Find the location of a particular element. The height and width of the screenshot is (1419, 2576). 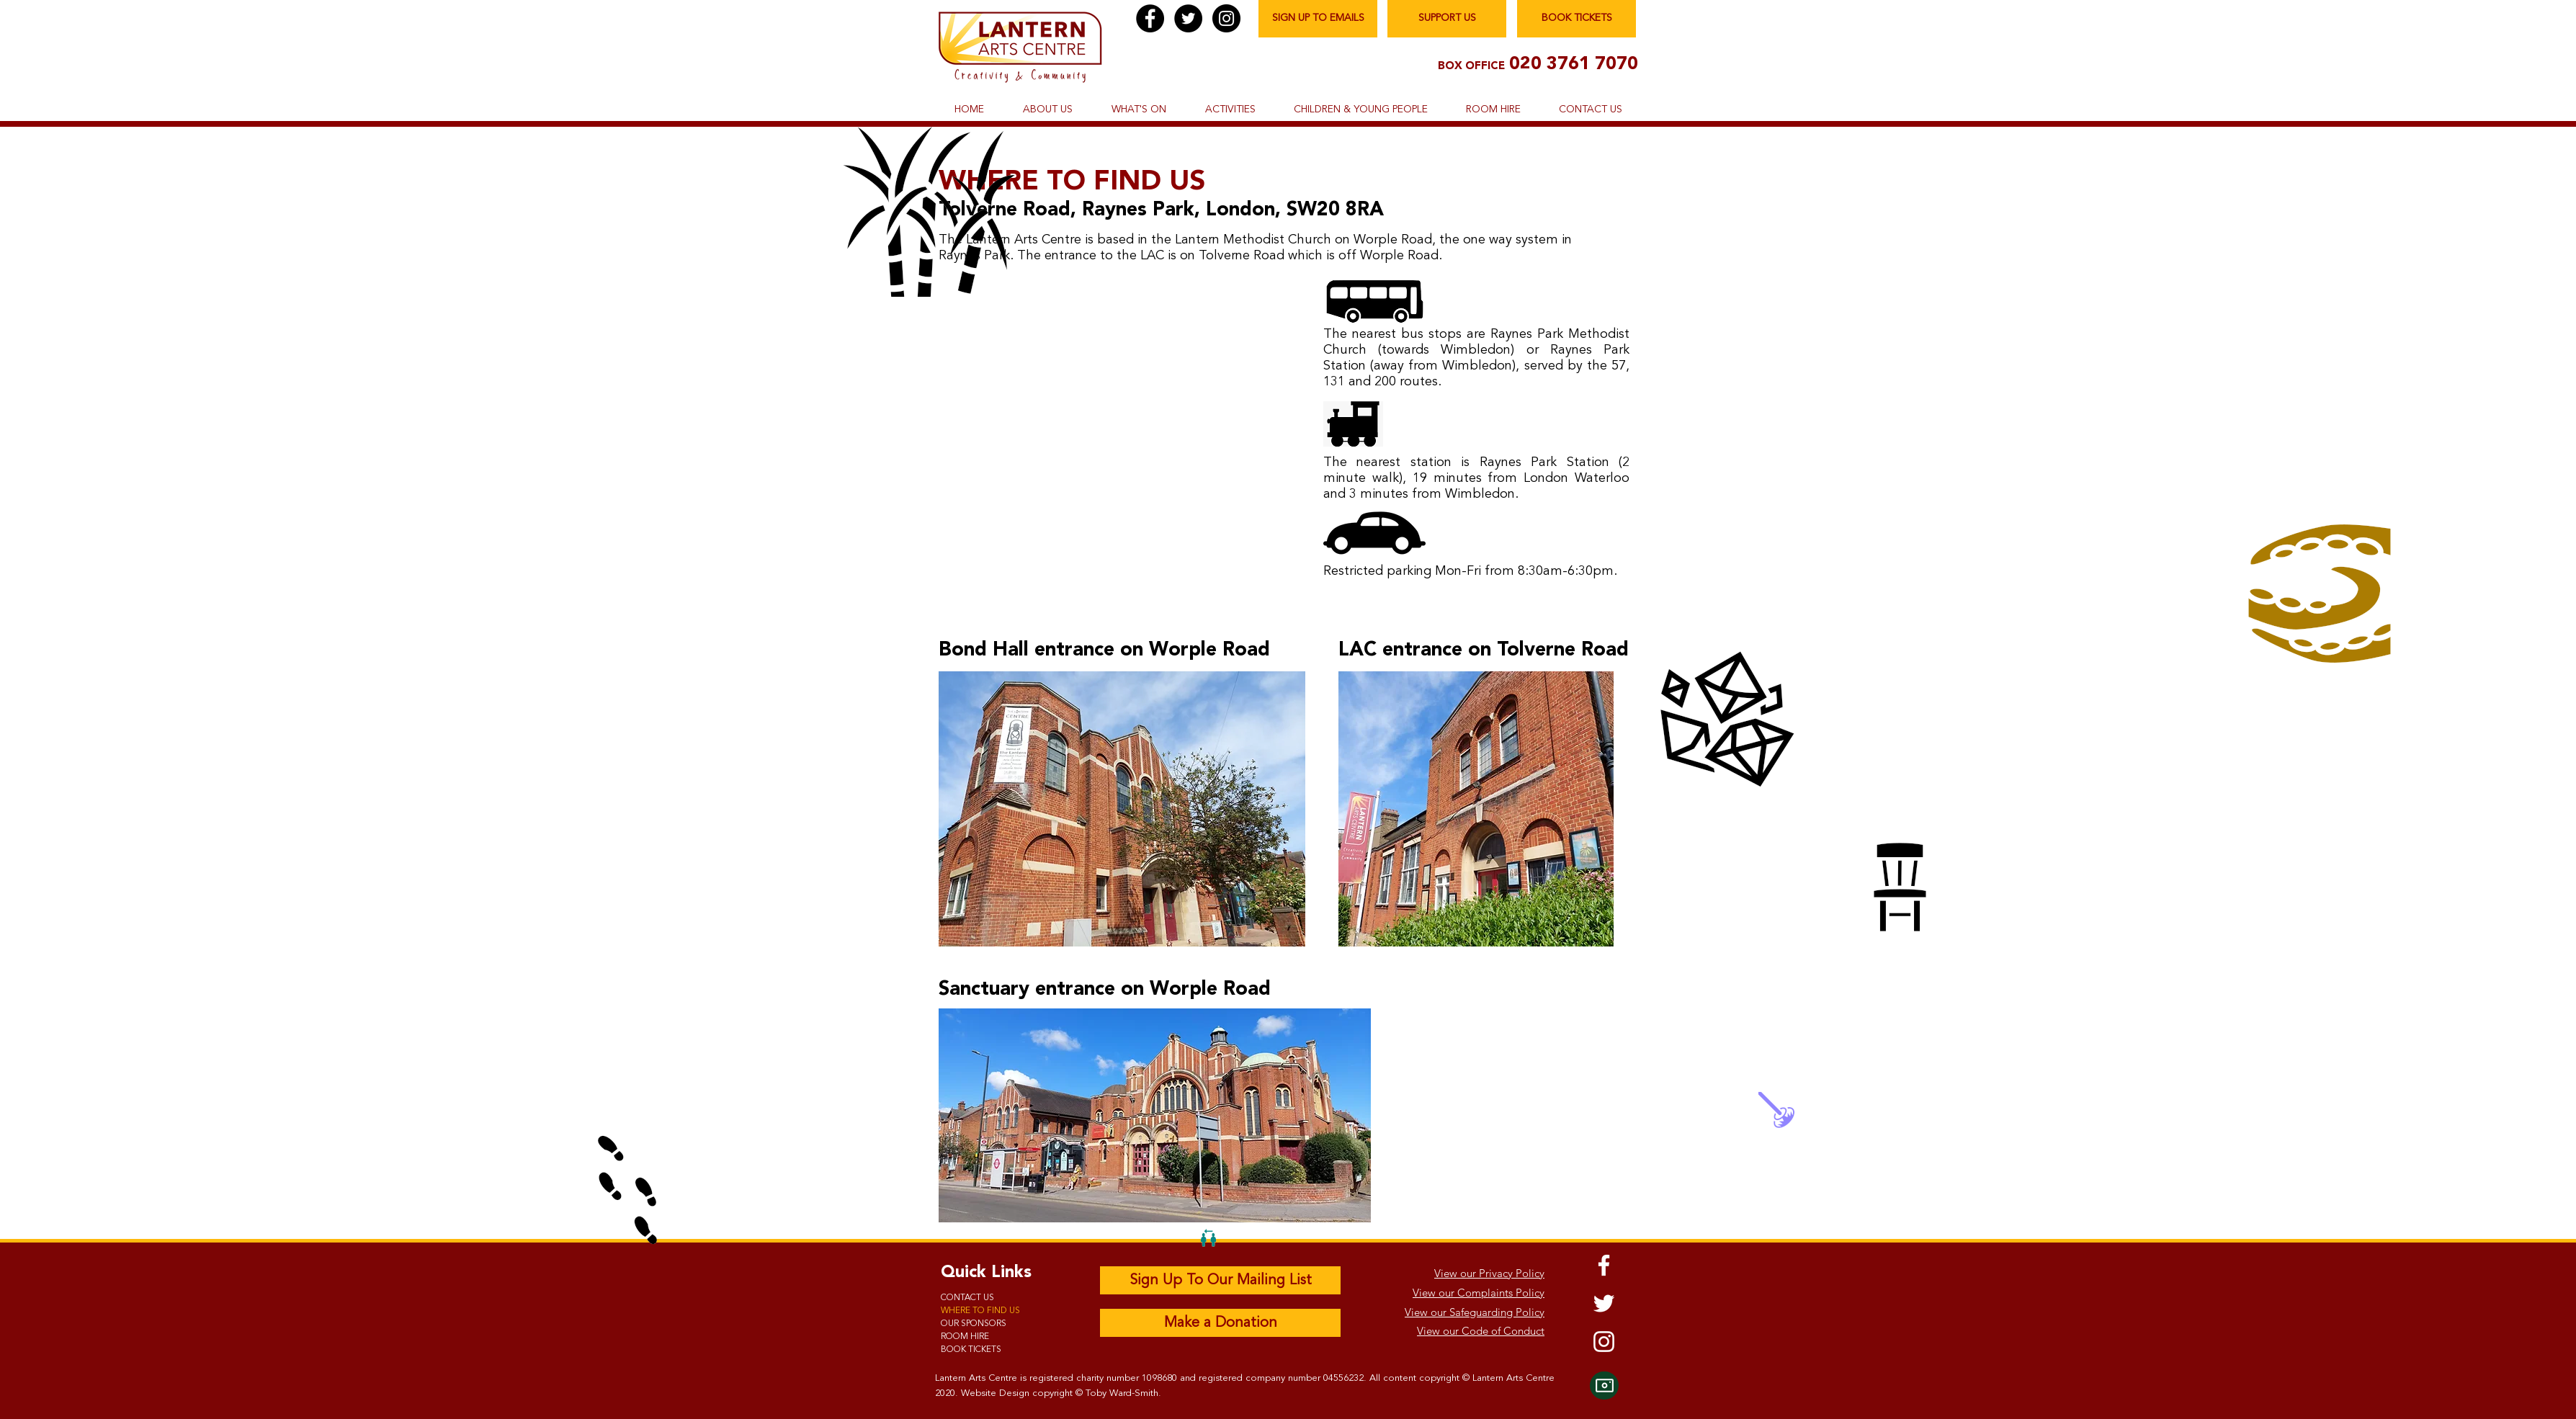

browse furniture items in a game inventory is located at coordinates (1900, 887).